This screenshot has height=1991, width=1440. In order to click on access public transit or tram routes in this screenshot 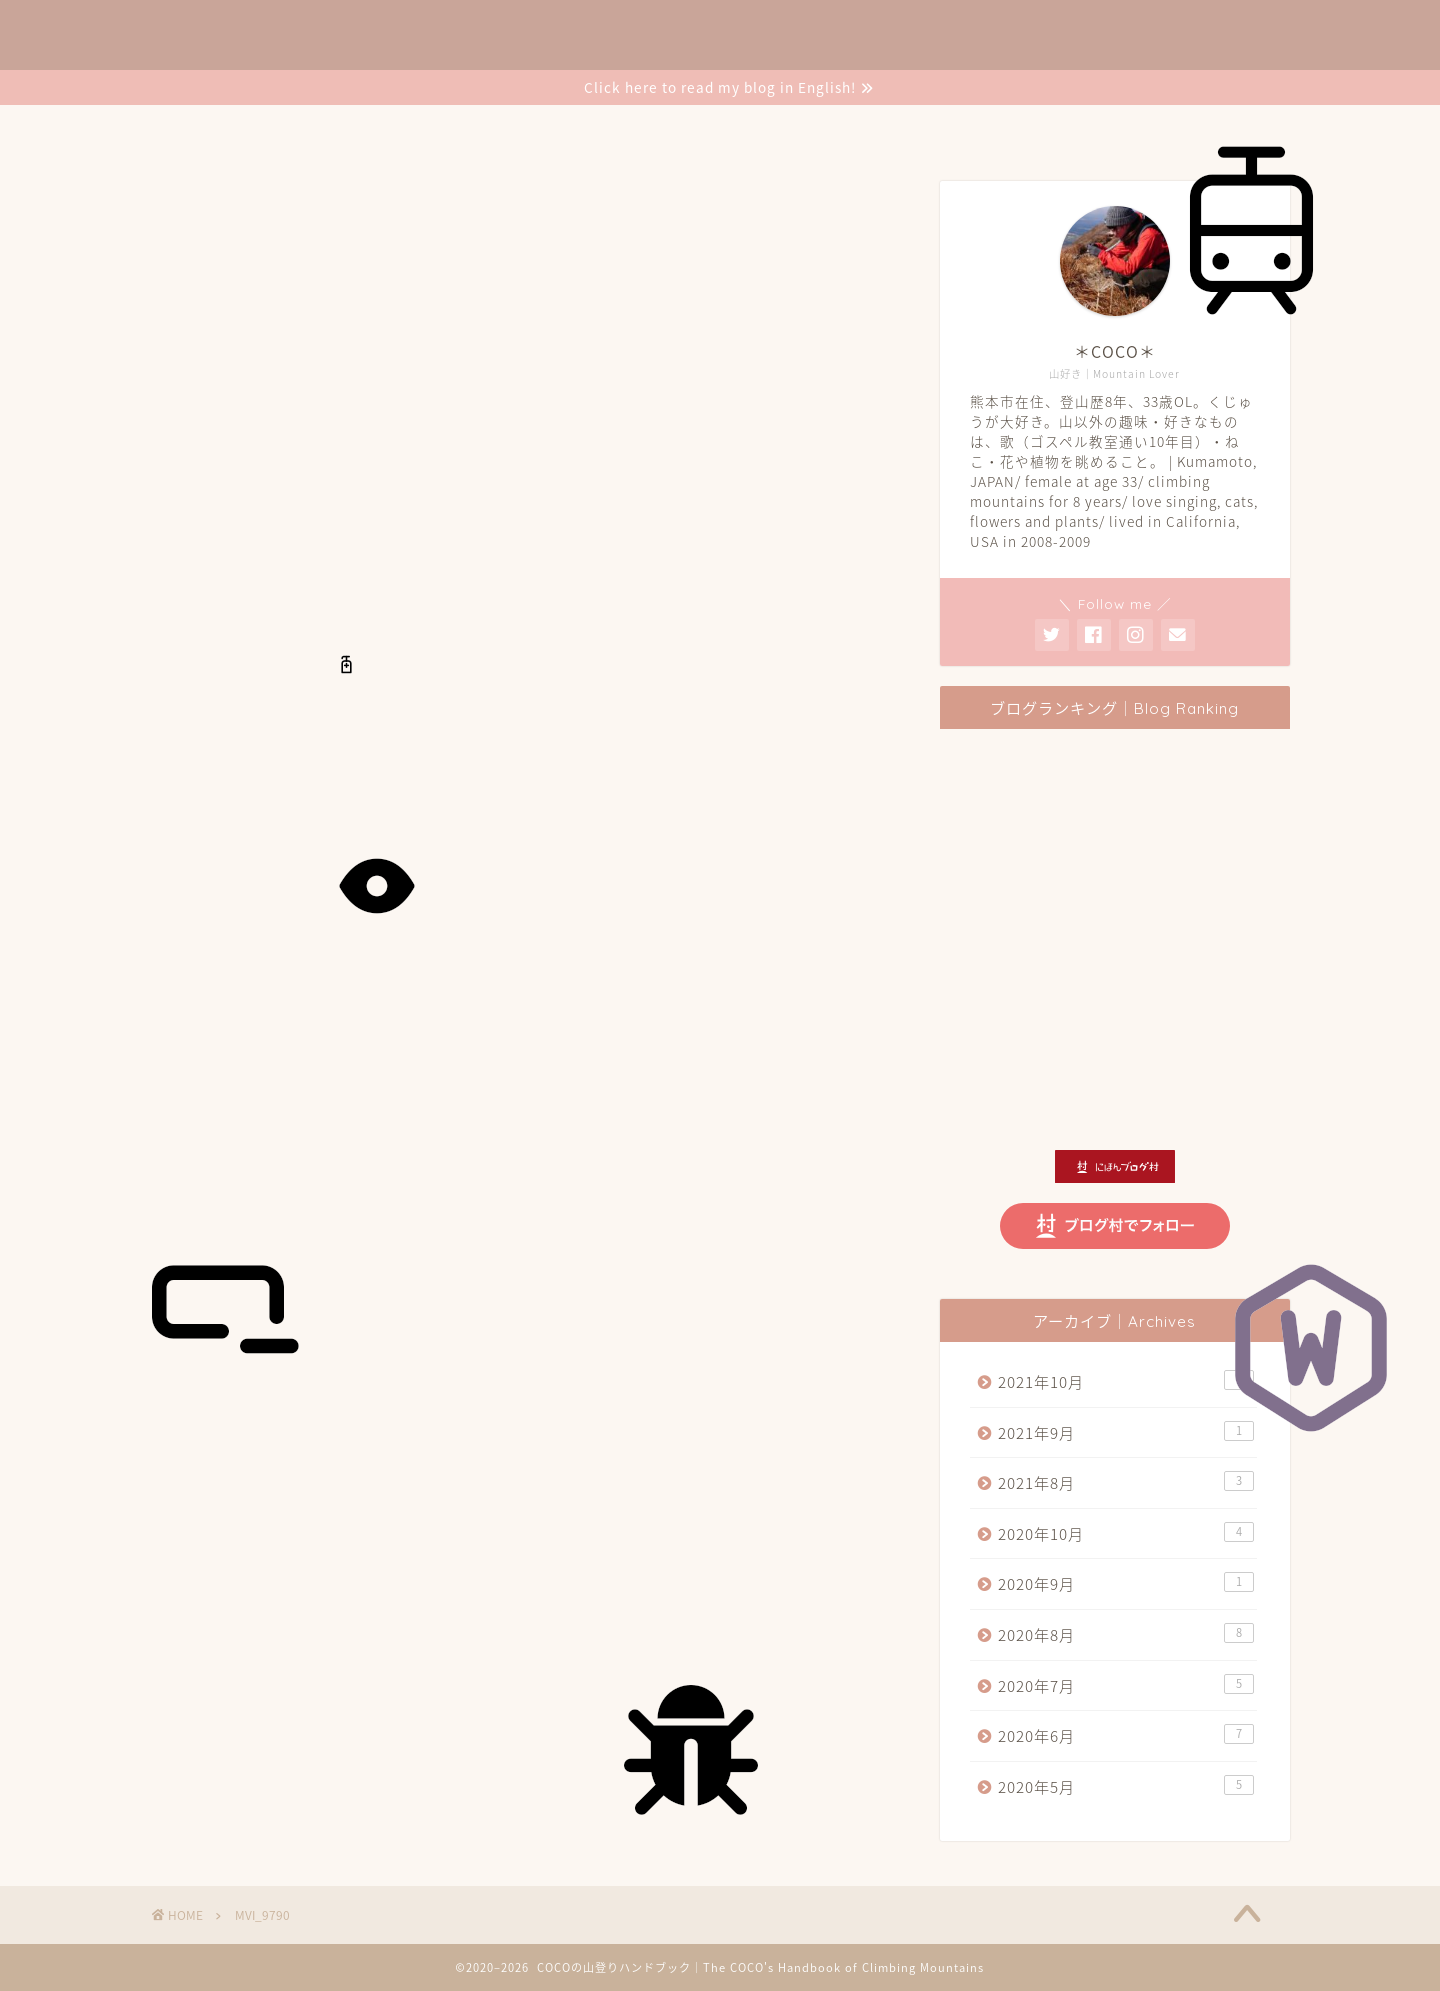, I will do `click(1251, 230)`.